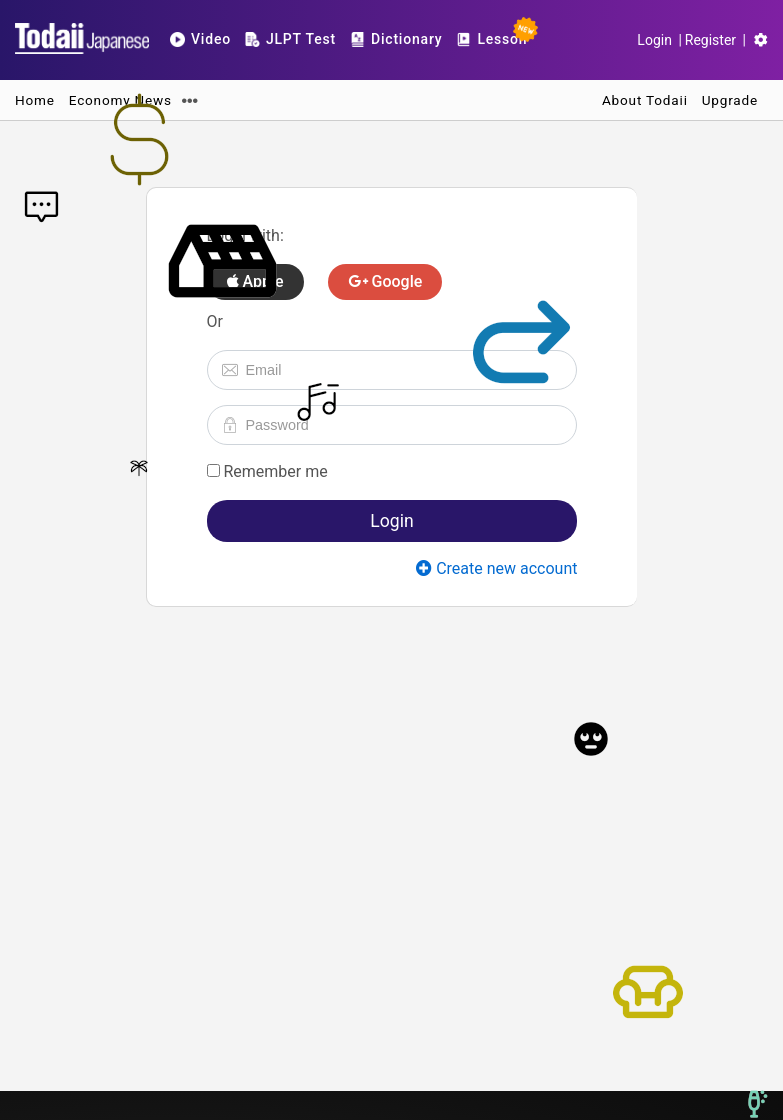 The height and width of the screenshot is (1120, 783). I want to click on view account balance or financial information, so click(139, 139).